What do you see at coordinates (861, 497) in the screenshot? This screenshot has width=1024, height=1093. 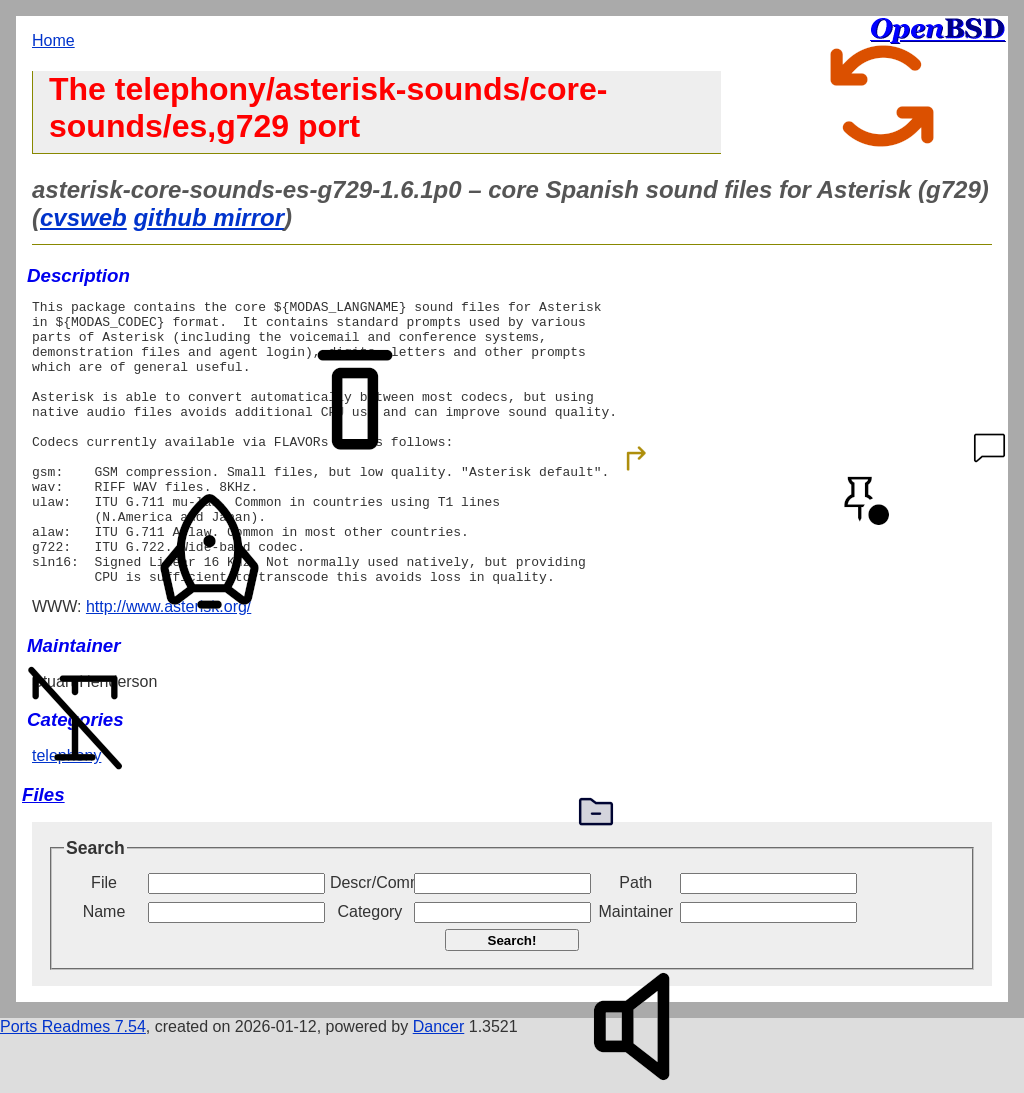 I see `pinned file with unsaved changes` at bounding box center [861, 497].